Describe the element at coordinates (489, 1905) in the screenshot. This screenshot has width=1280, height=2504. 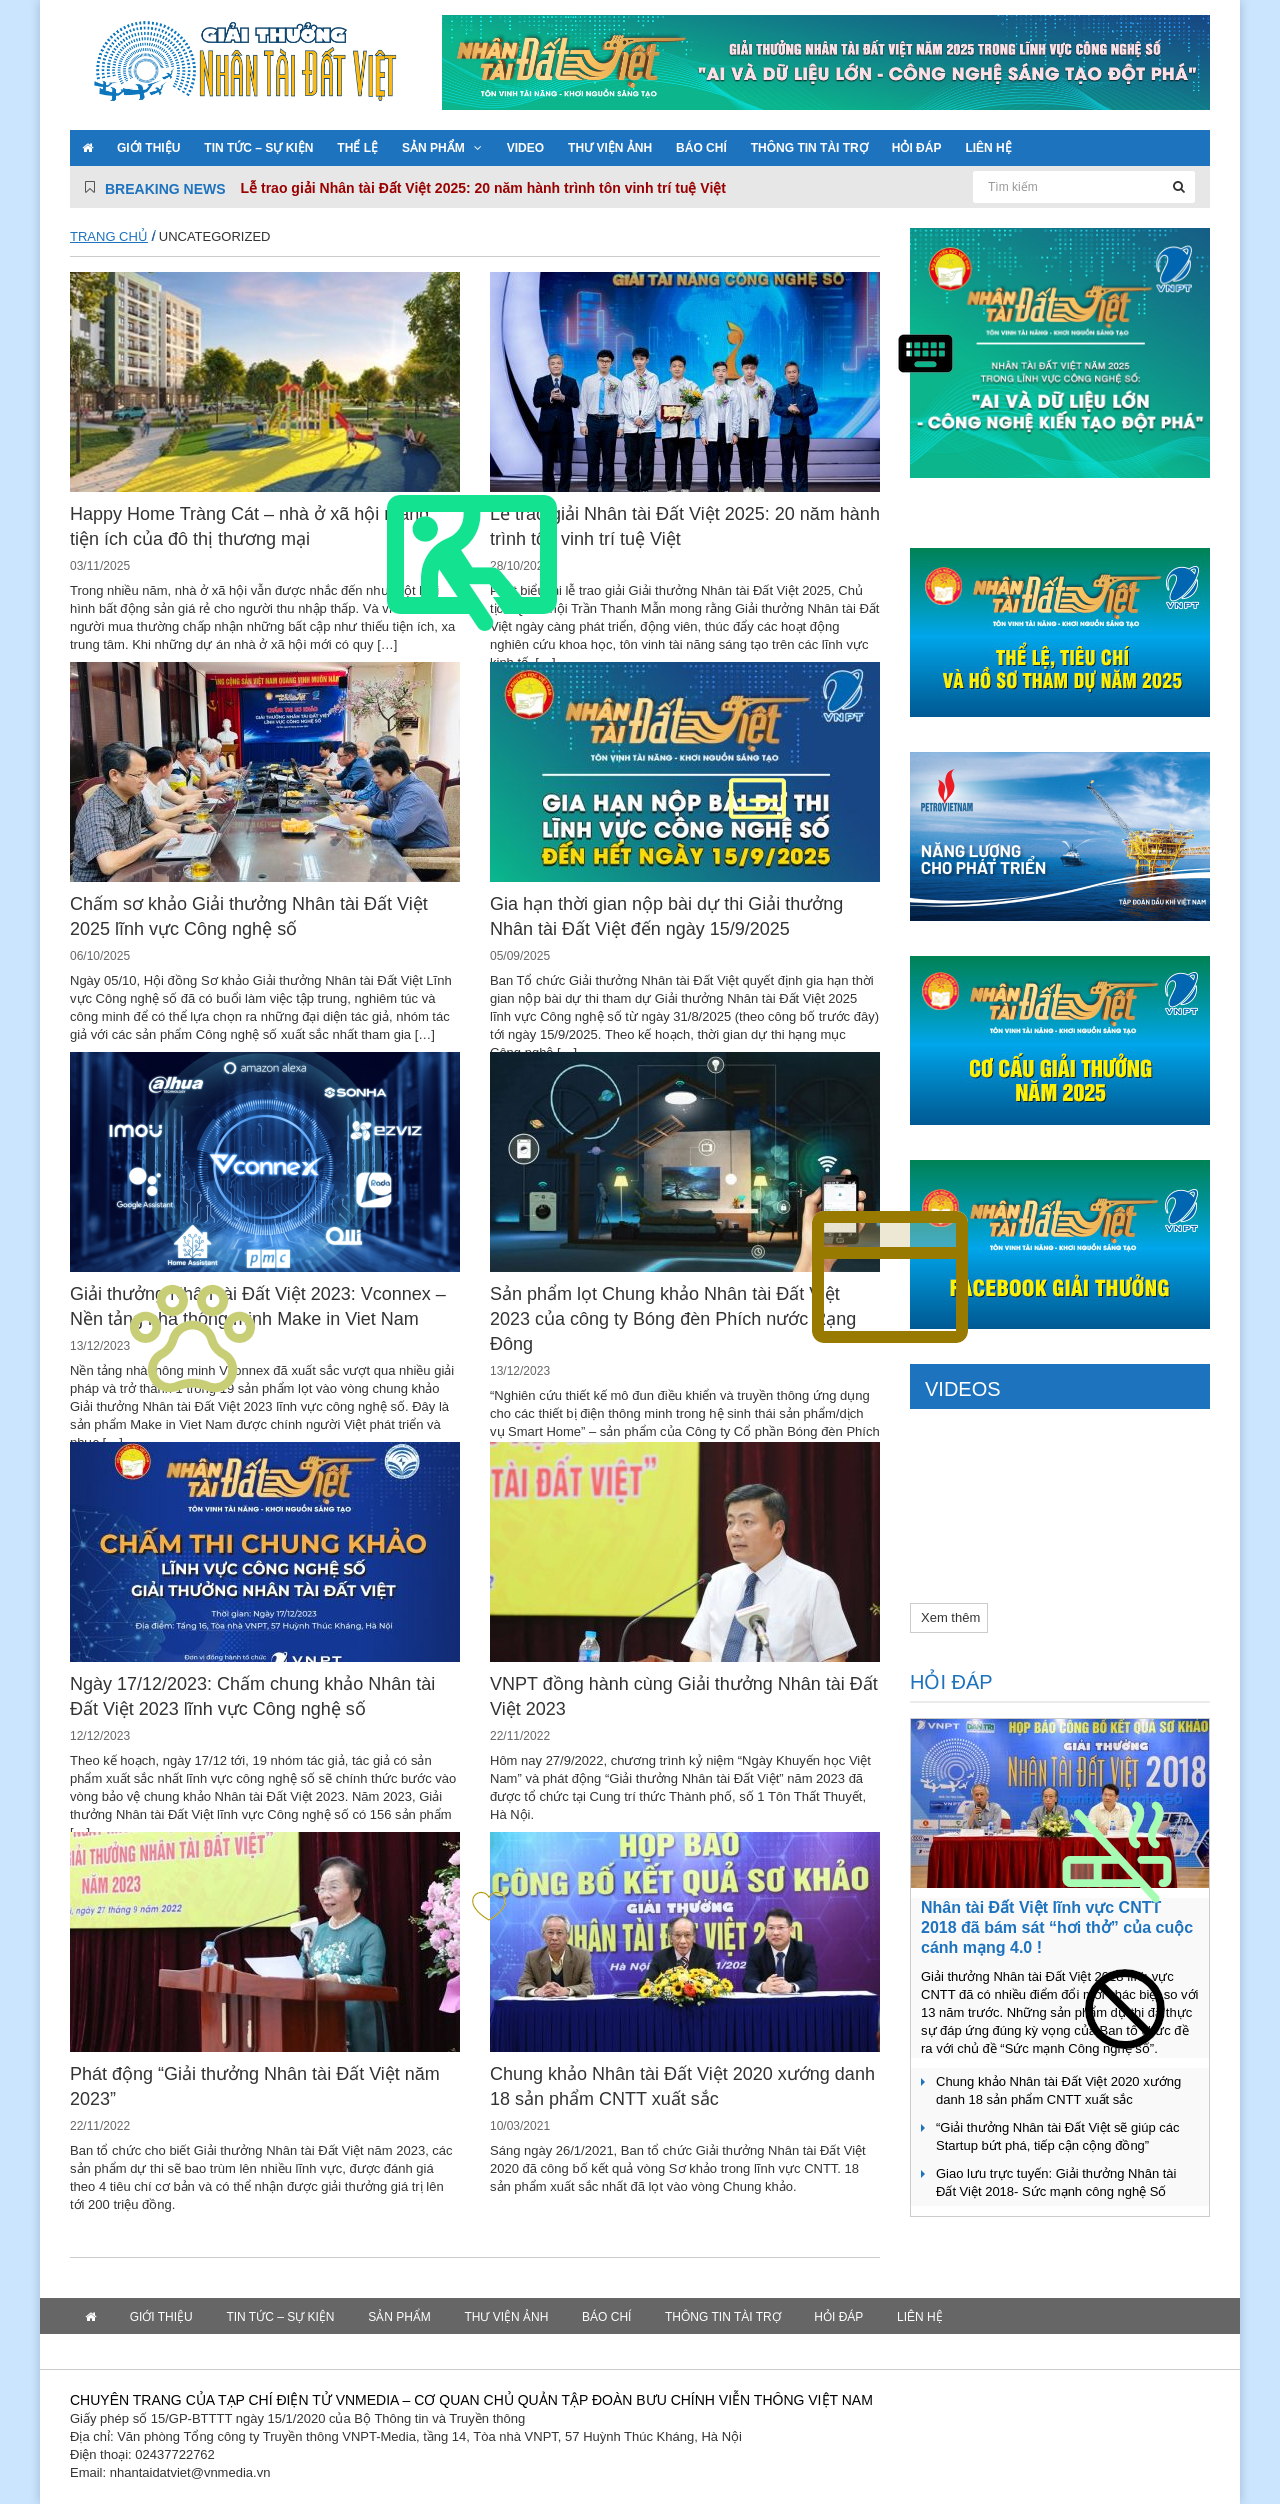
I see `add to favorites` at that location.